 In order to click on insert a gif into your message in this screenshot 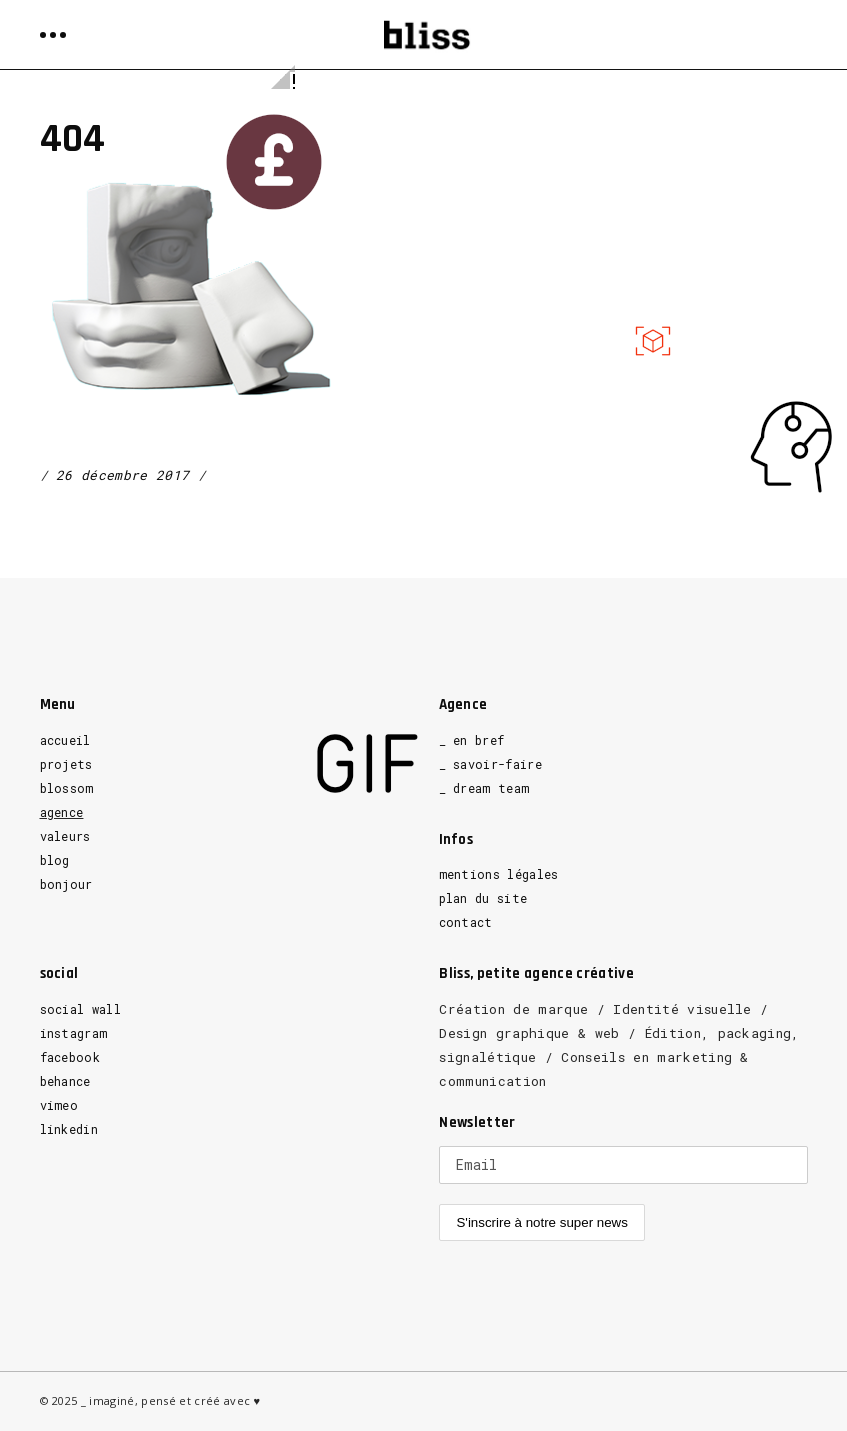, I will do `click(365, 763)`.